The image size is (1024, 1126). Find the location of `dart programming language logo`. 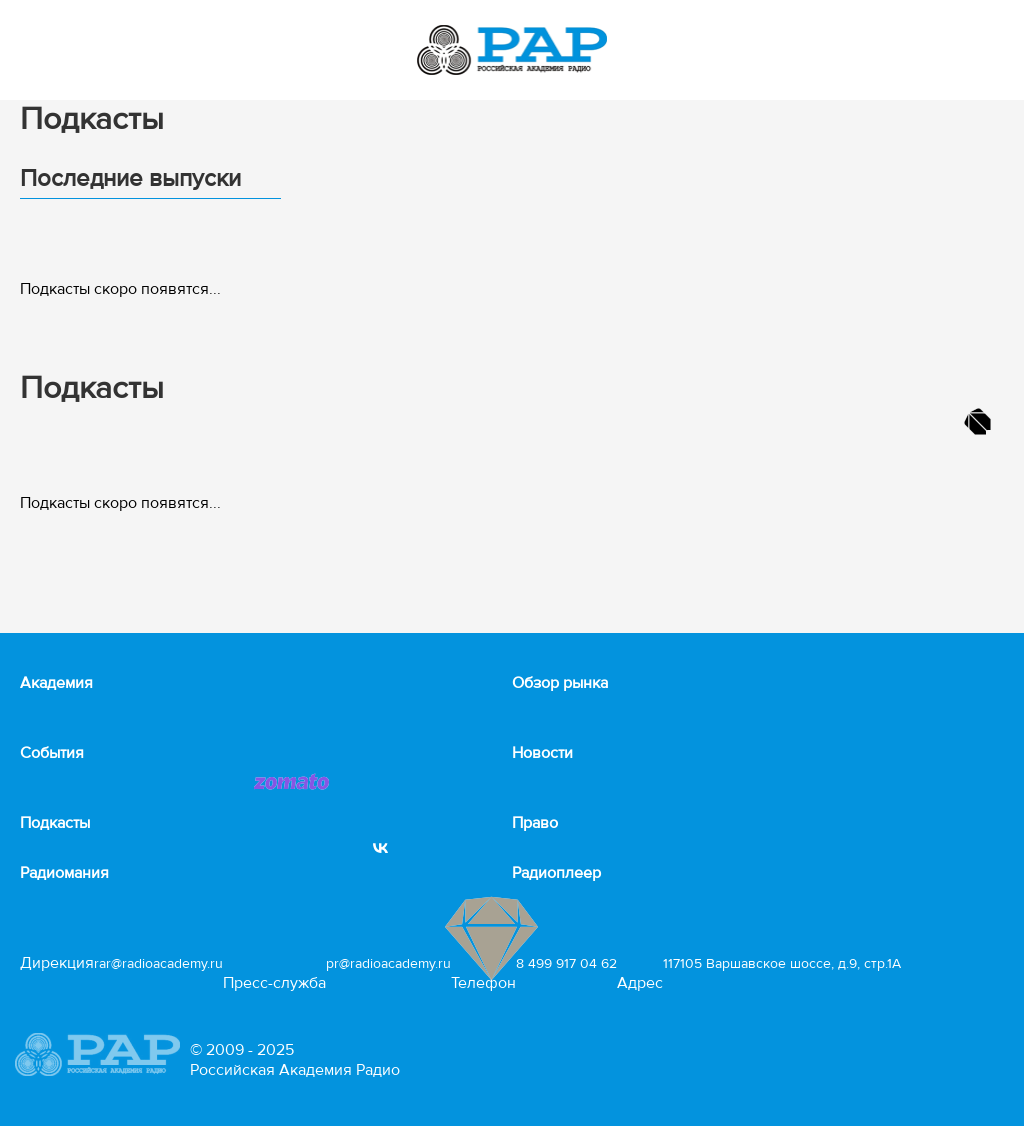

dart programming language logo is located at coordinates (977, 421).